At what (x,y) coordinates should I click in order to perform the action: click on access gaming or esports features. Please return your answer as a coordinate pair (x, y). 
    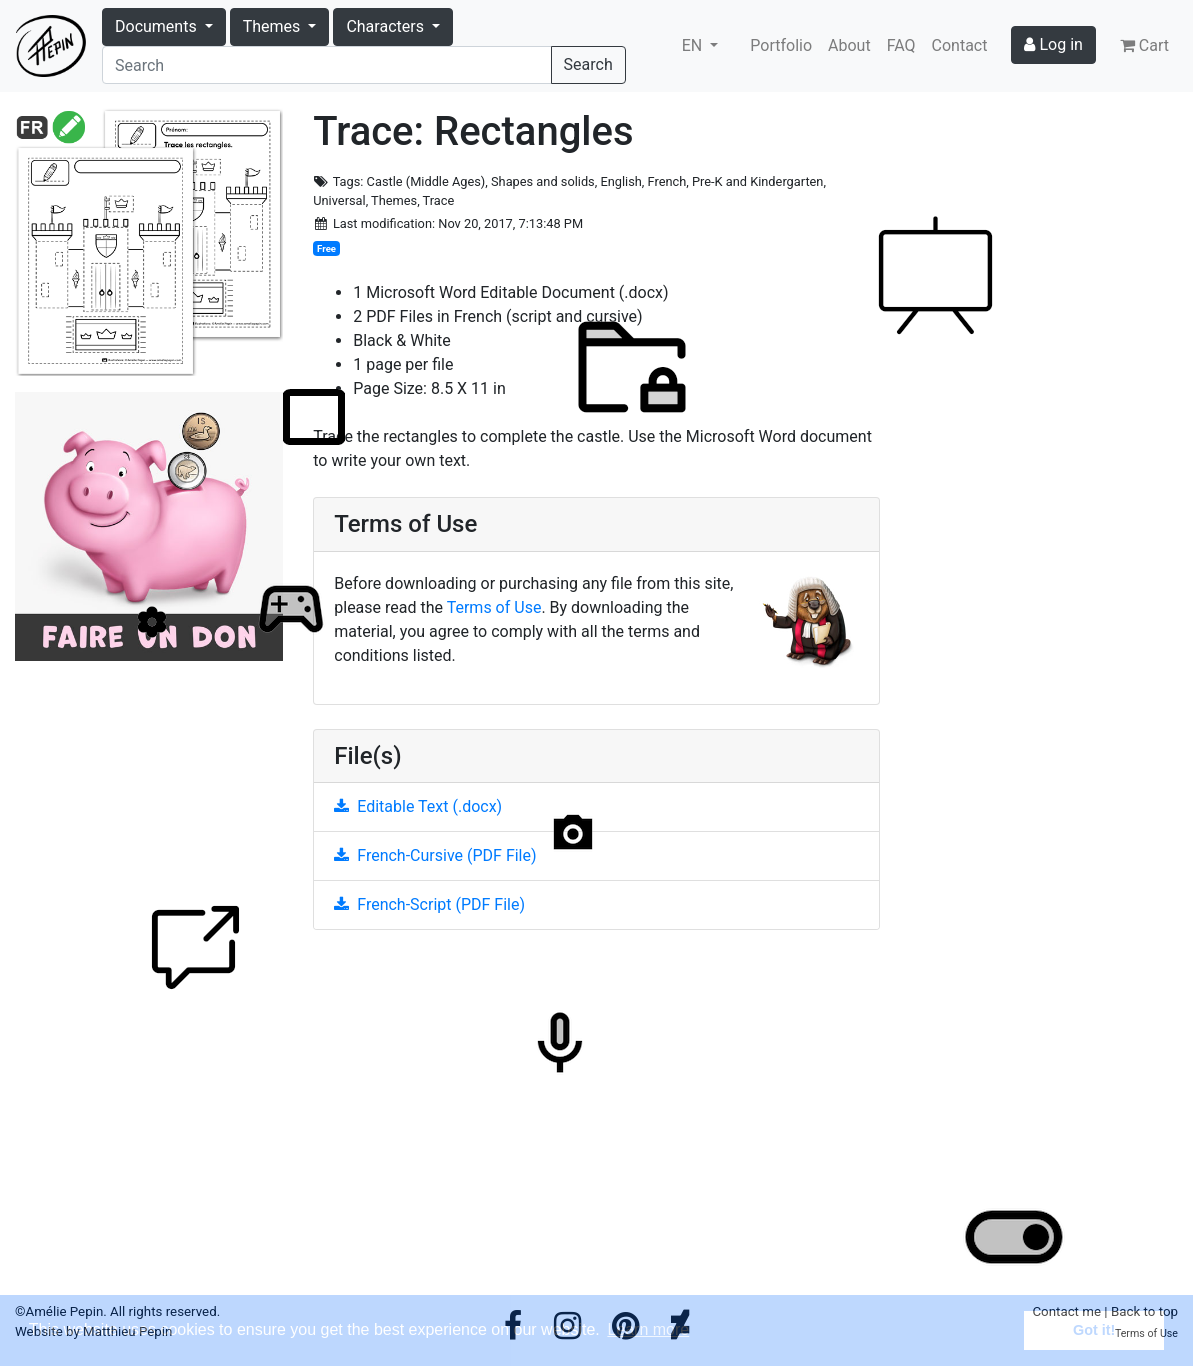
    Looking at the image, I should click on (291, 609).